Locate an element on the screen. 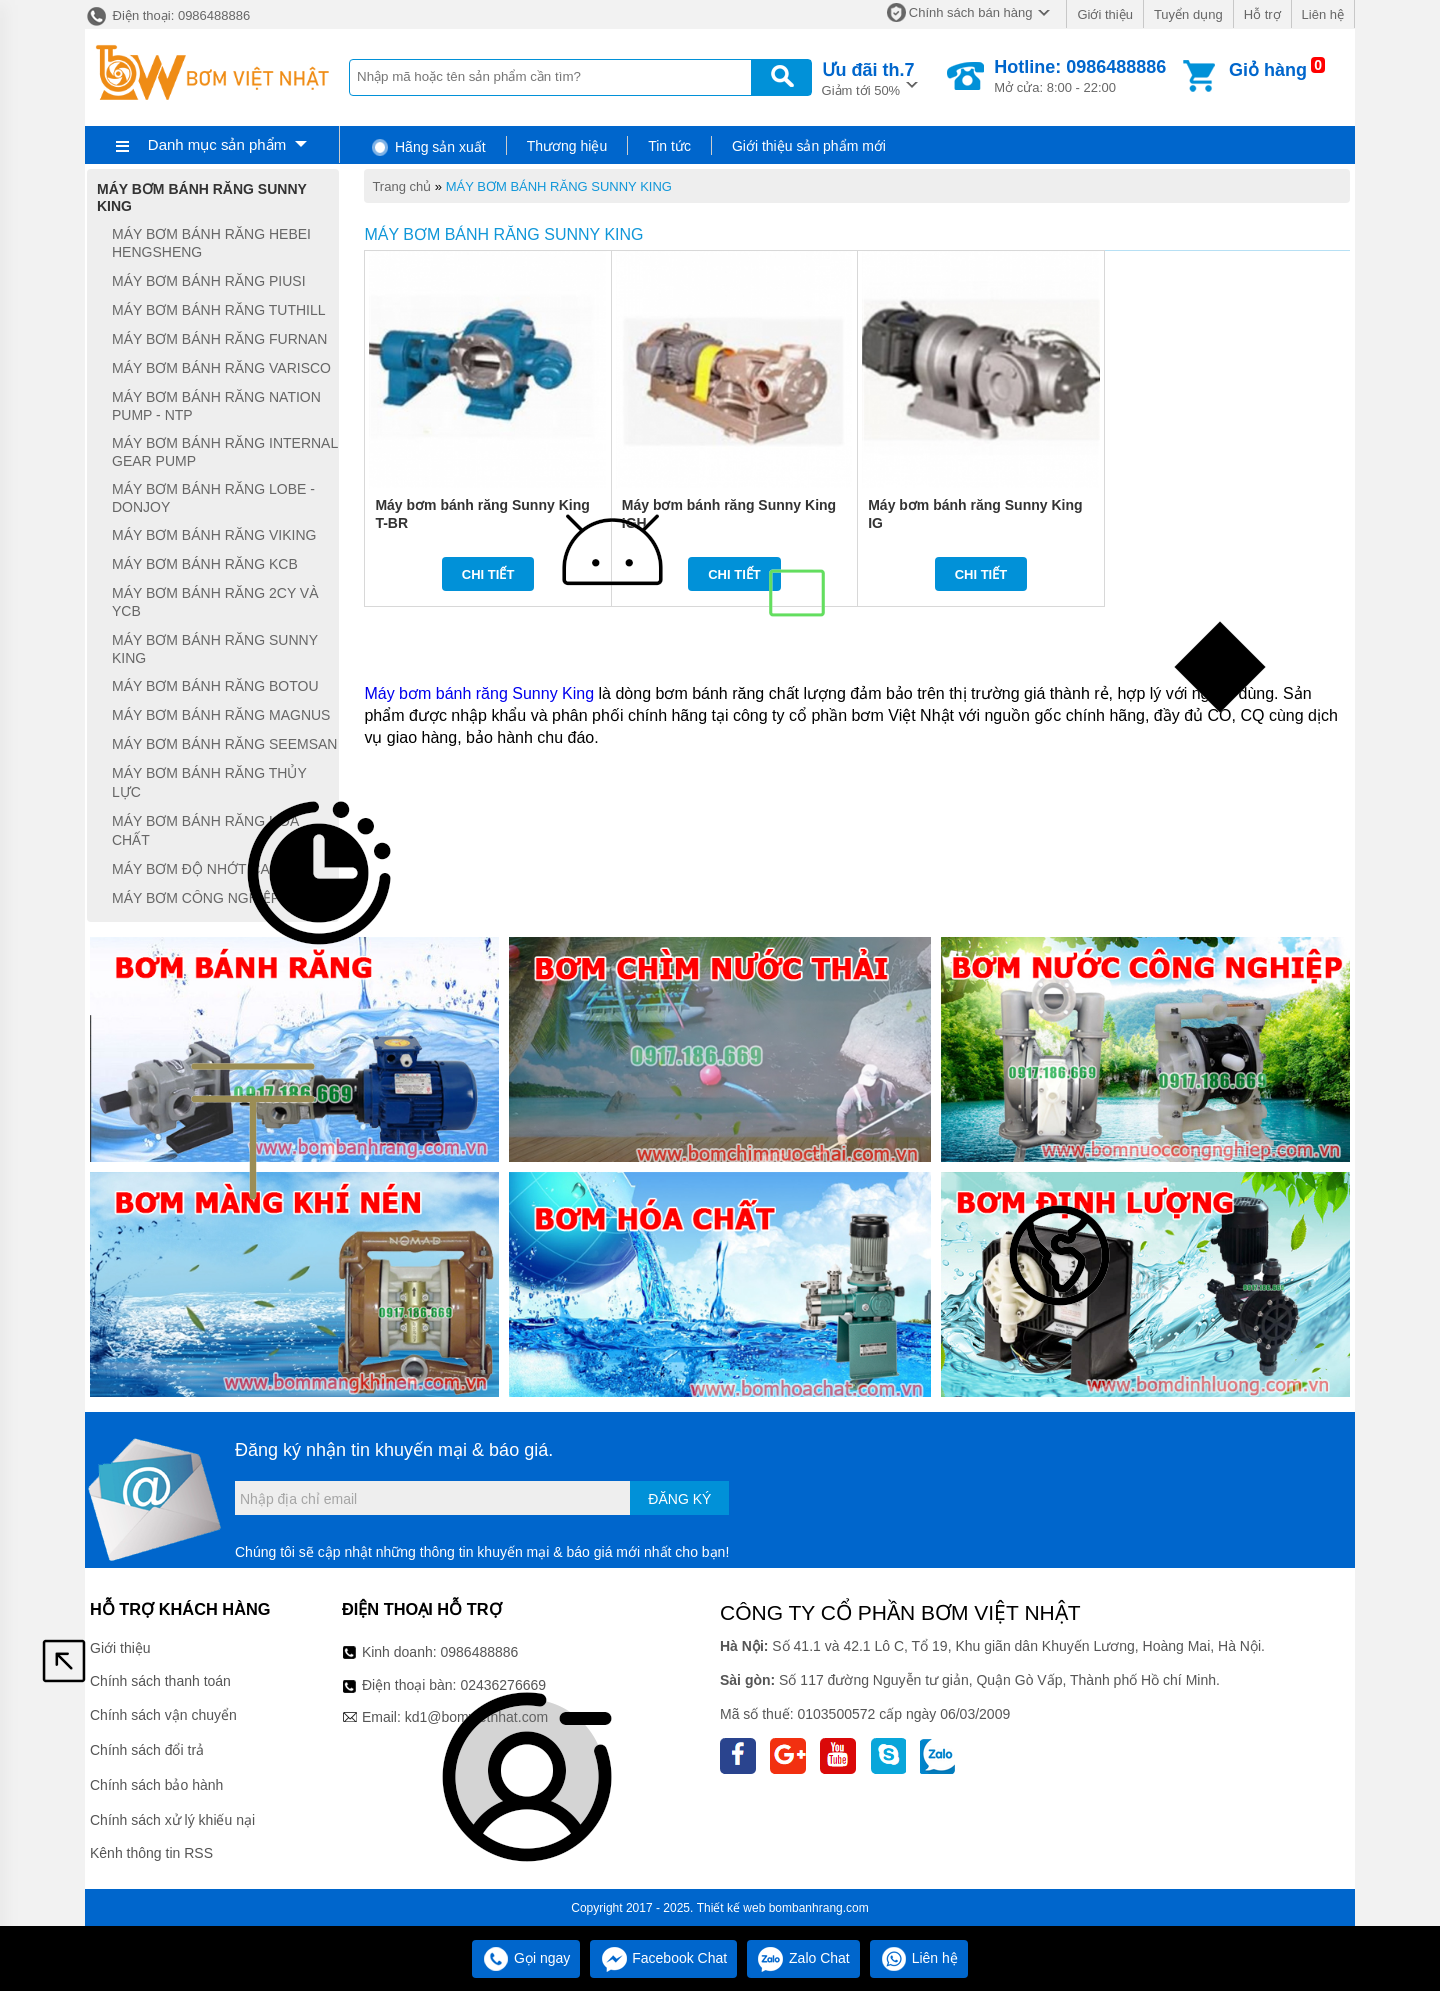  select or crop a rectangular area is located at coordinates (797, 593).